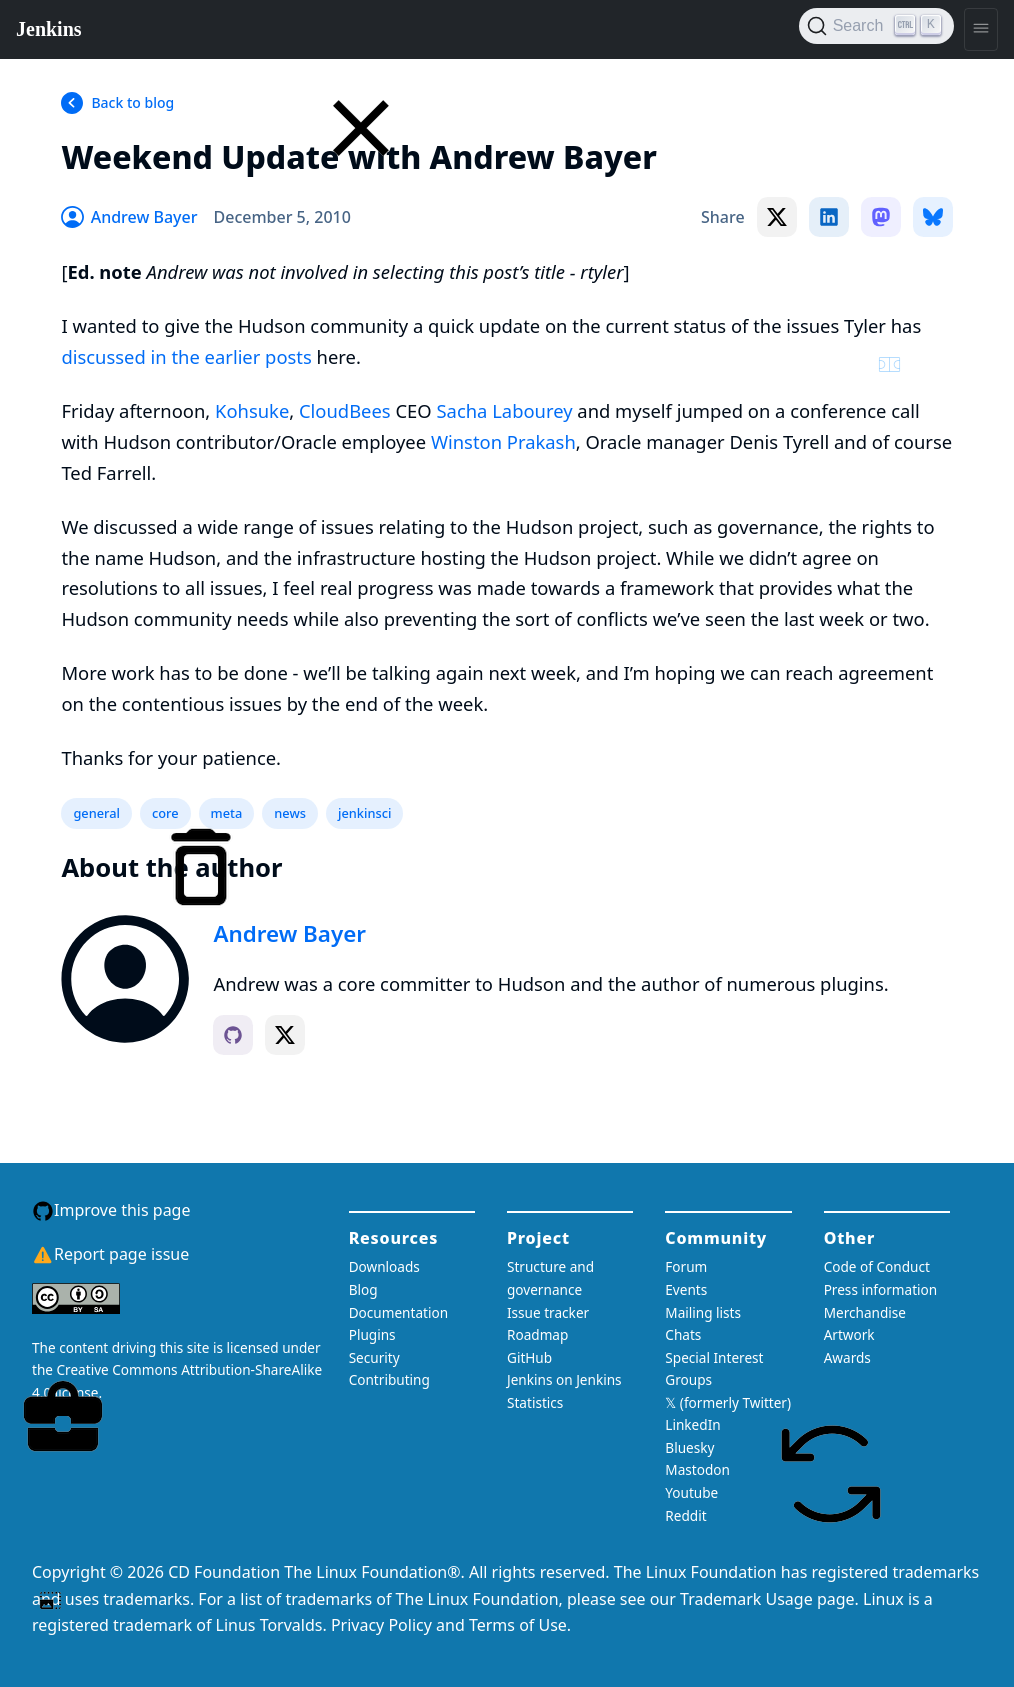 The width and height of the screenshot is (1014, 1687). I want to click on access business or work-related features, so click(63, 1416).